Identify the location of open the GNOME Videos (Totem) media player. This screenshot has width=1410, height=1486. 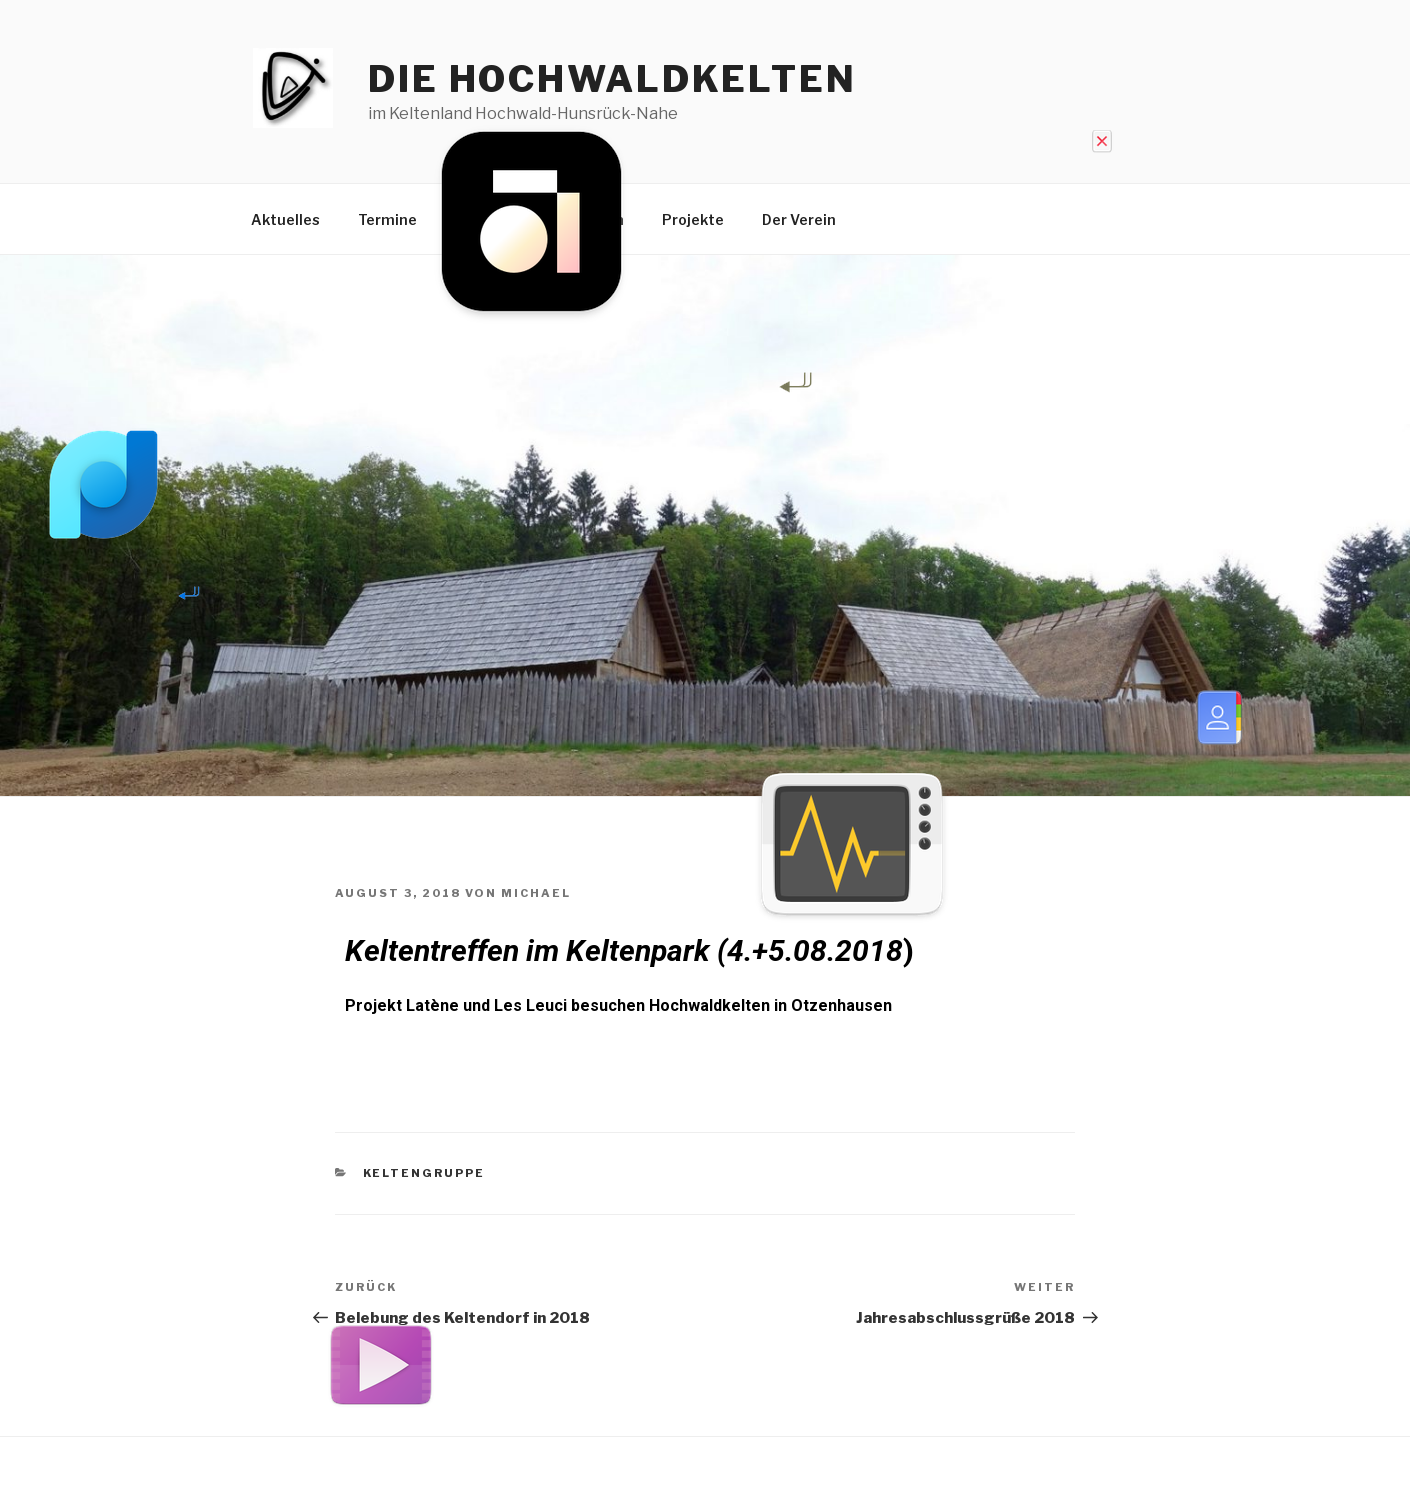
(381, 1365).